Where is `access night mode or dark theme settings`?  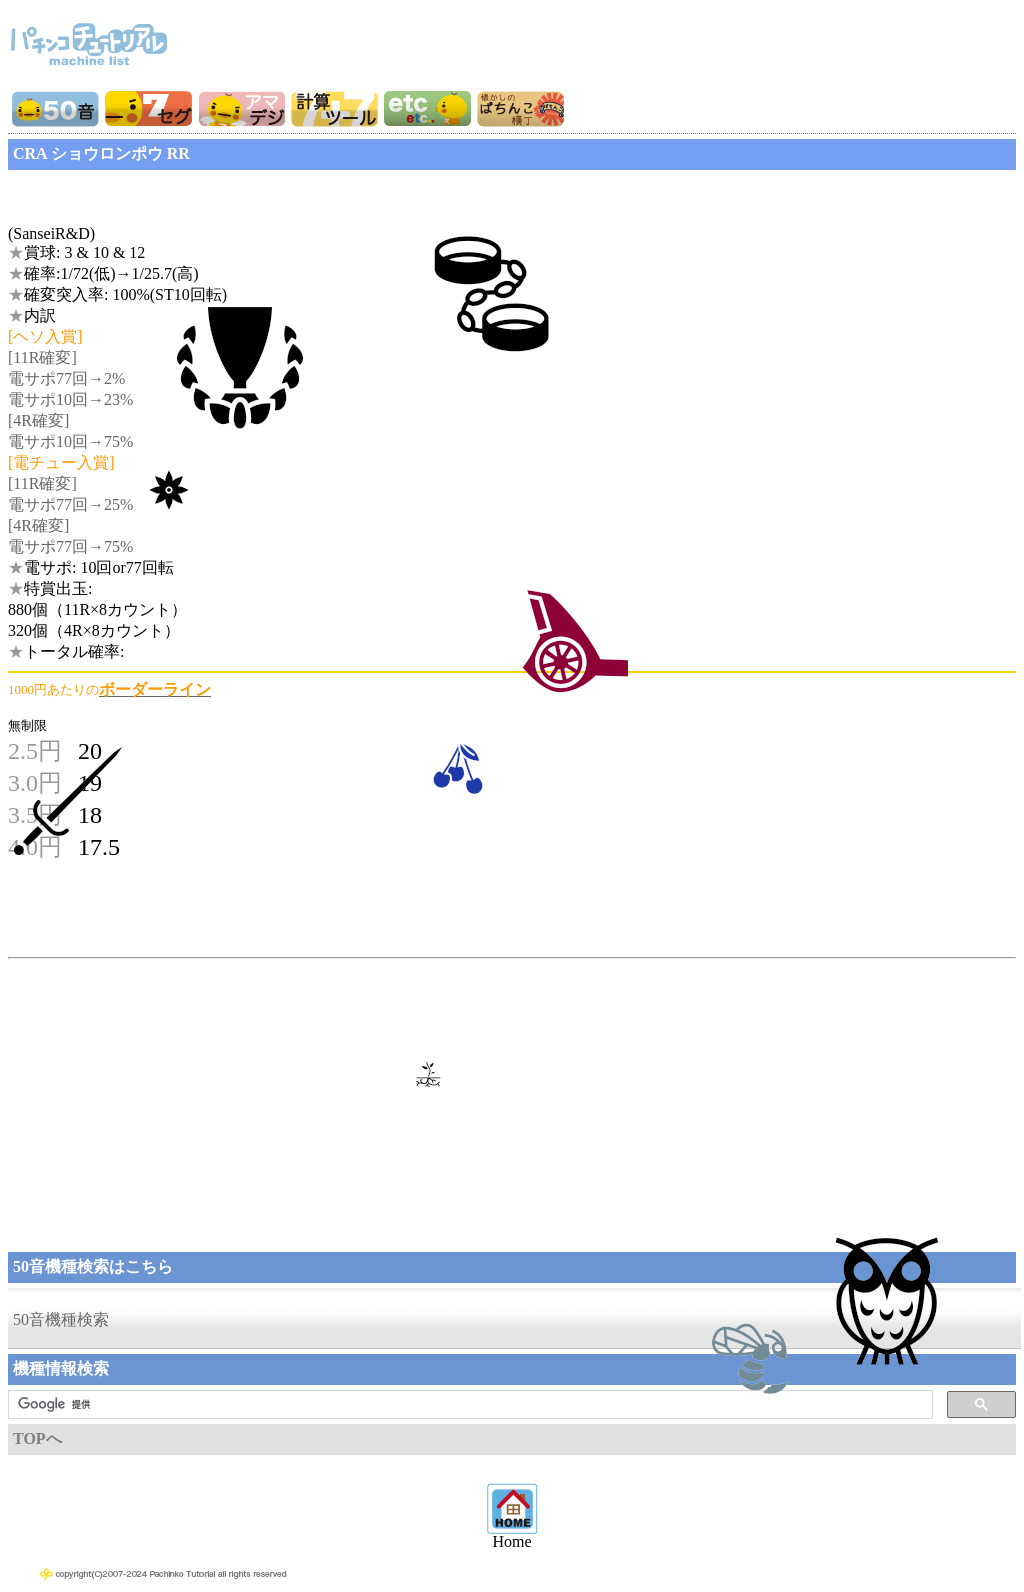 access night mode or dark theme settings is located at coordinates (886, 1301).